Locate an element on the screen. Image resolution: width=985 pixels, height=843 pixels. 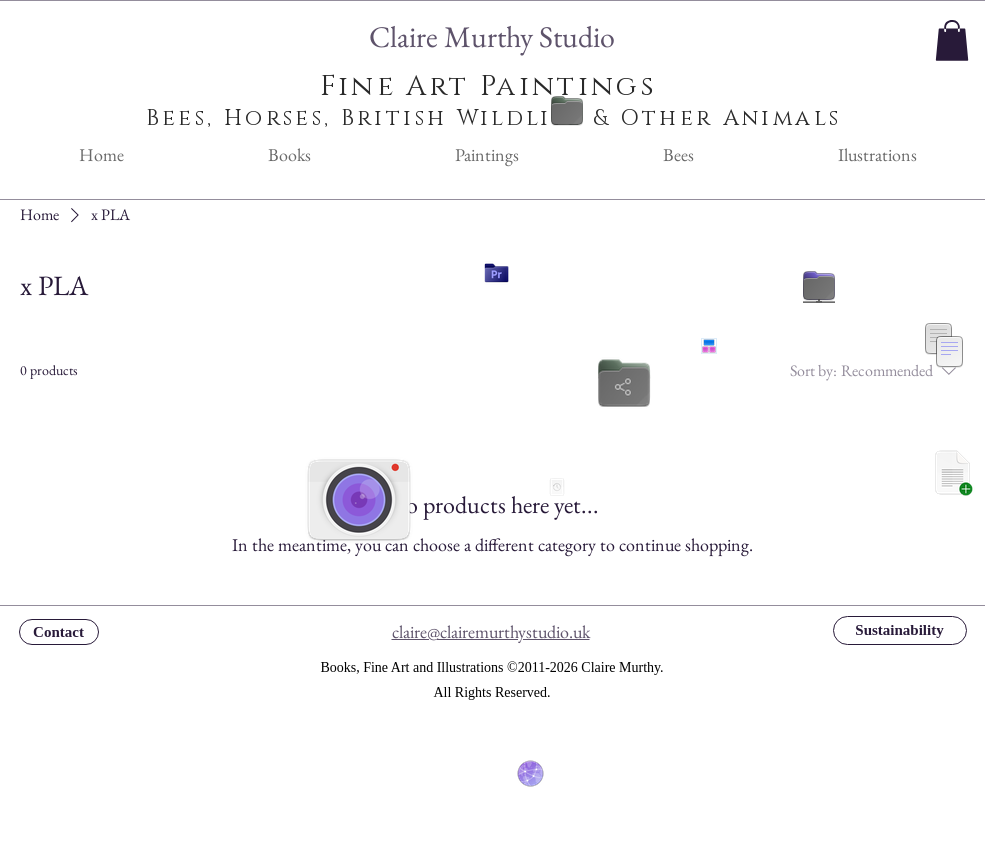
create a new text document is located at coordinates (952, 472).